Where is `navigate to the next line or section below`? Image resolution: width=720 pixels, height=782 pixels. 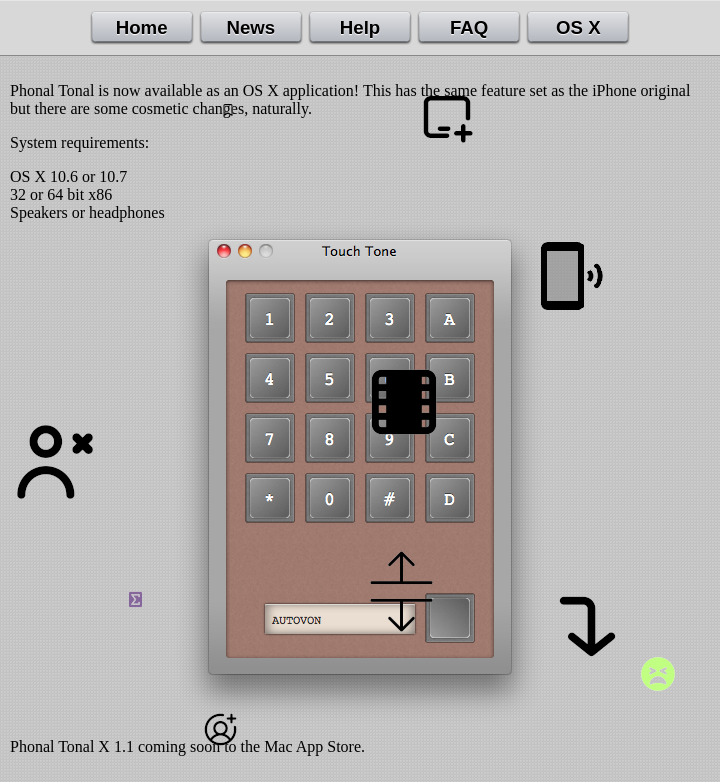 navigate to the next line or section below is located at coordinates (587, 624).